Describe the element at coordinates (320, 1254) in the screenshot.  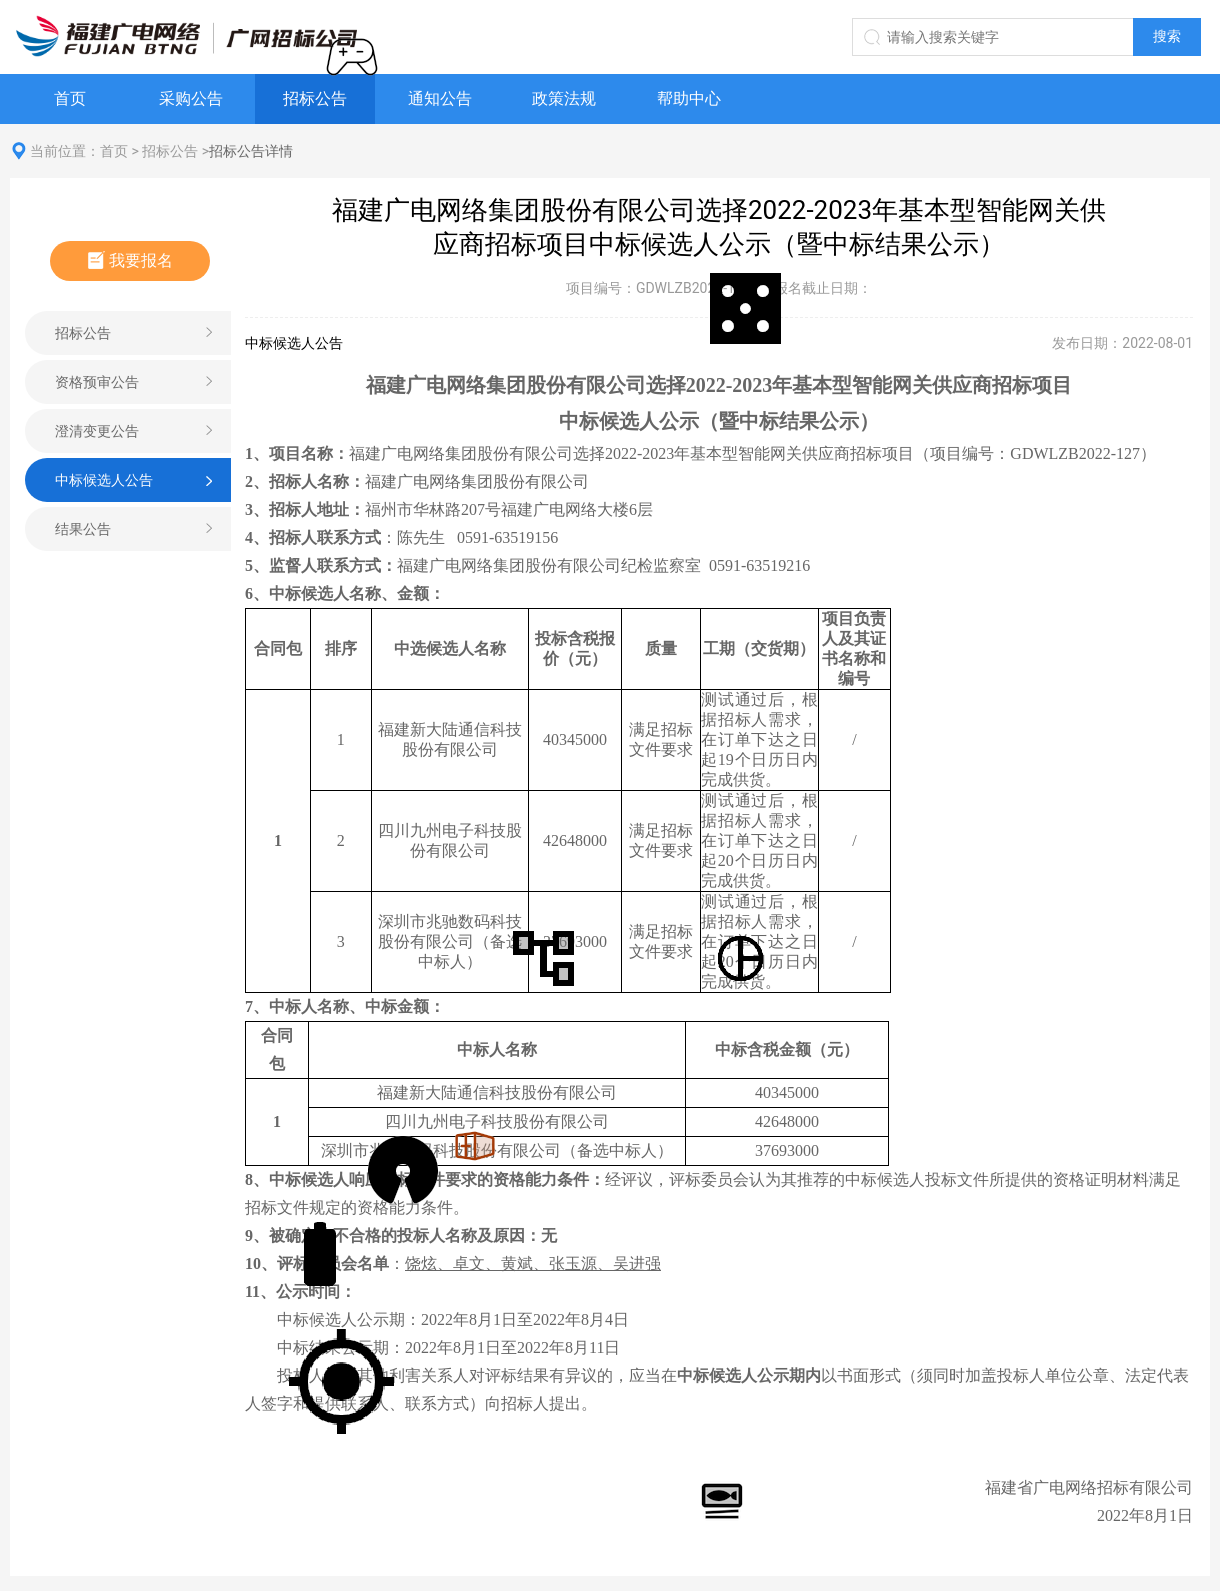
I see `indicates battery is fully charged` at that location.